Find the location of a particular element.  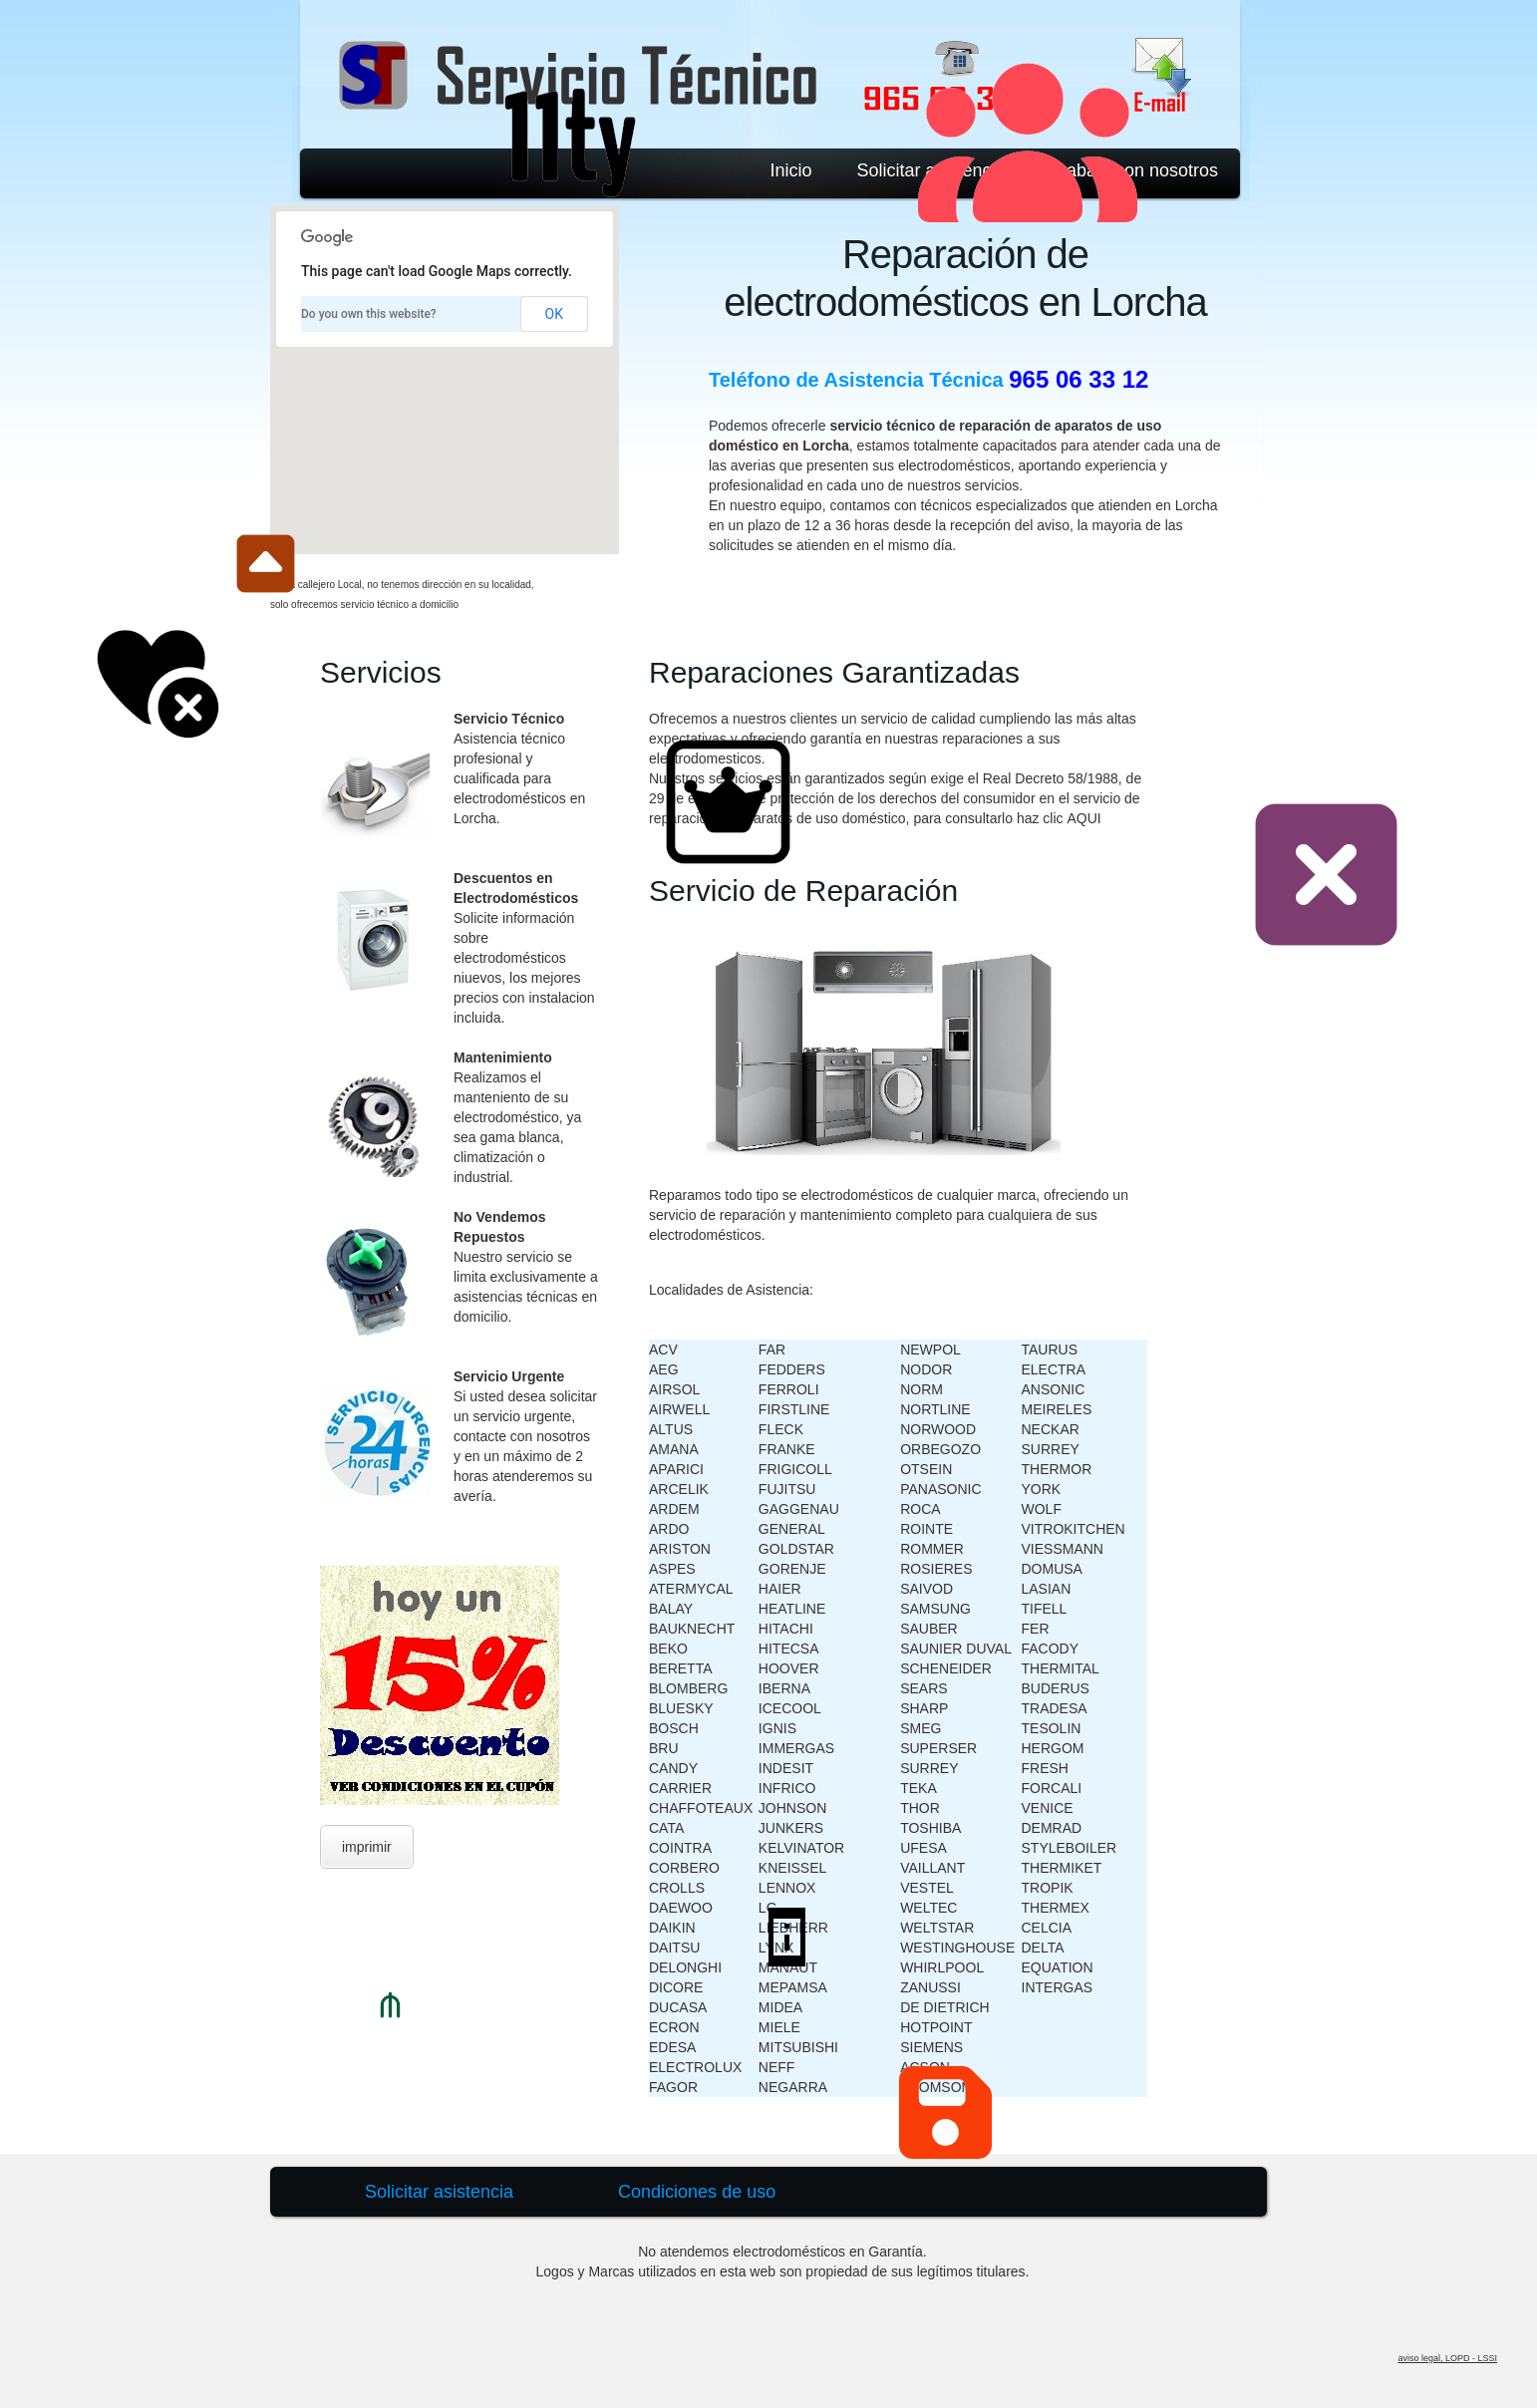

expand content or show more options is located at coordinates (265, 563).